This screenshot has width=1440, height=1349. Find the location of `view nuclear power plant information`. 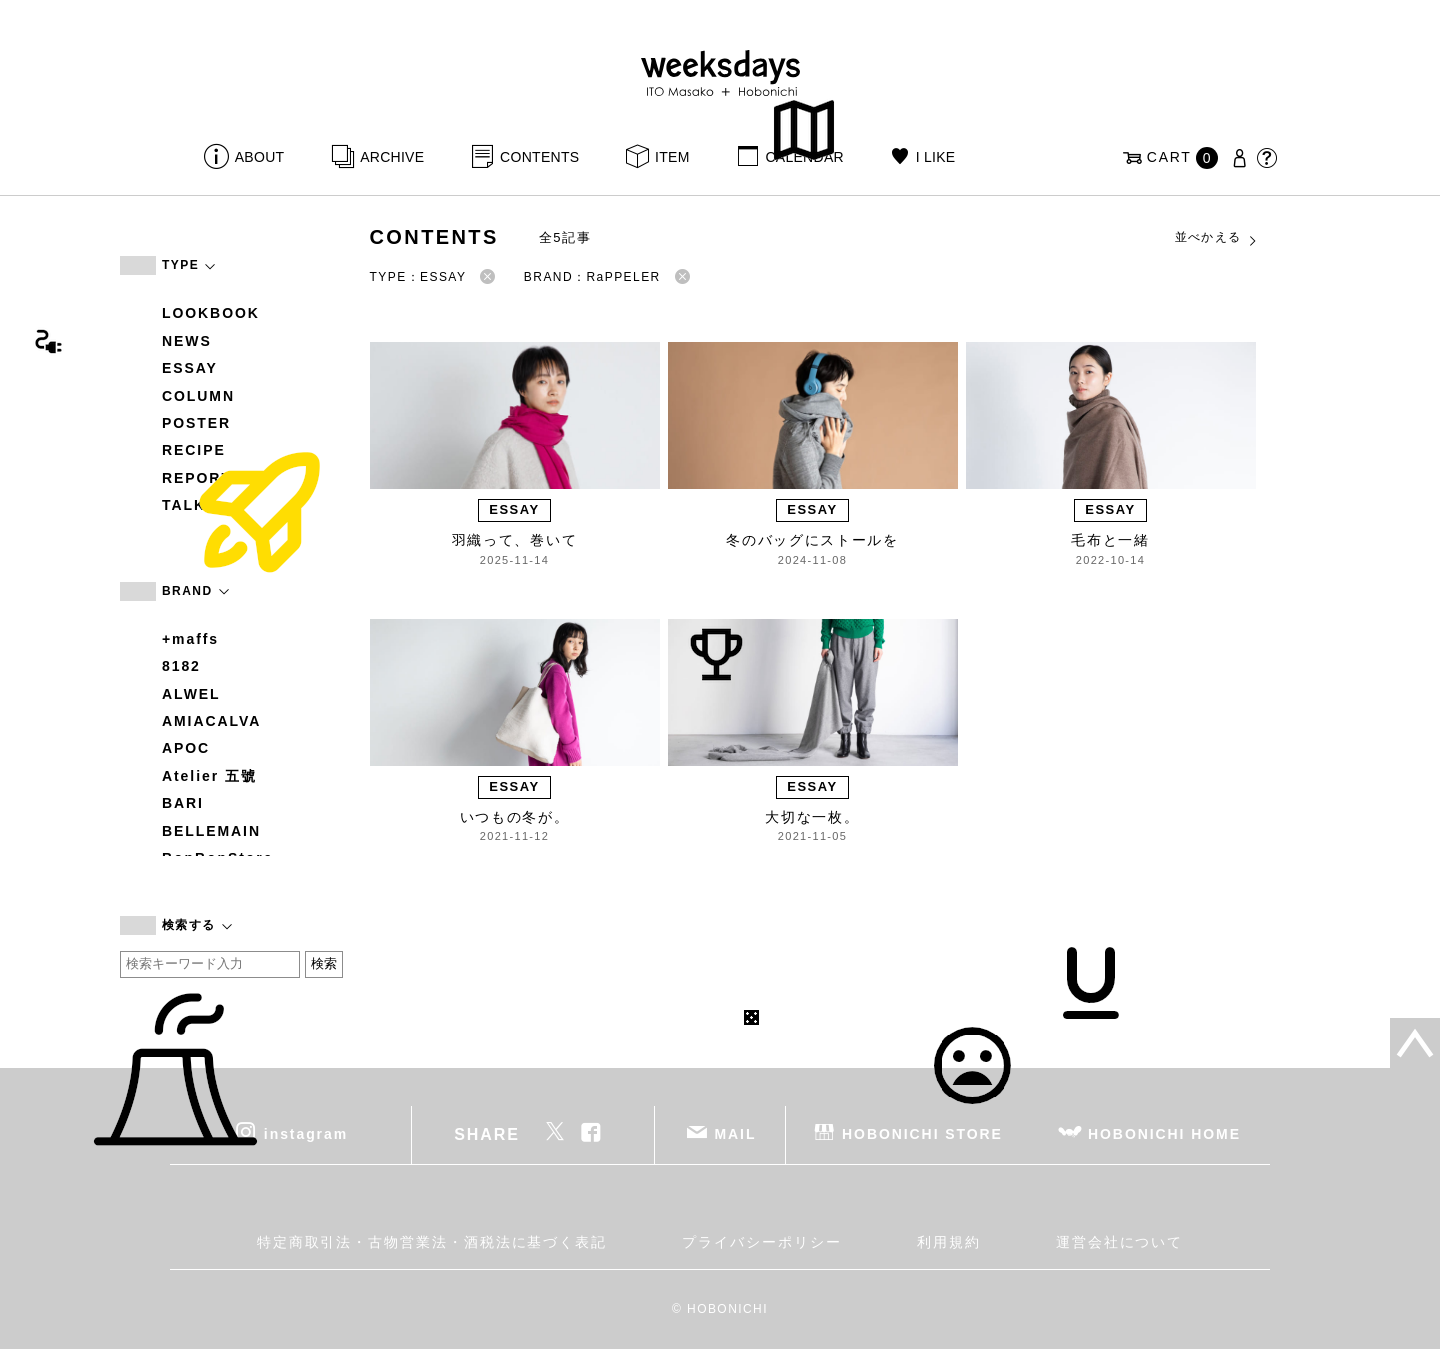

view nuclear power plant information is located at coordinates (175, 1080).